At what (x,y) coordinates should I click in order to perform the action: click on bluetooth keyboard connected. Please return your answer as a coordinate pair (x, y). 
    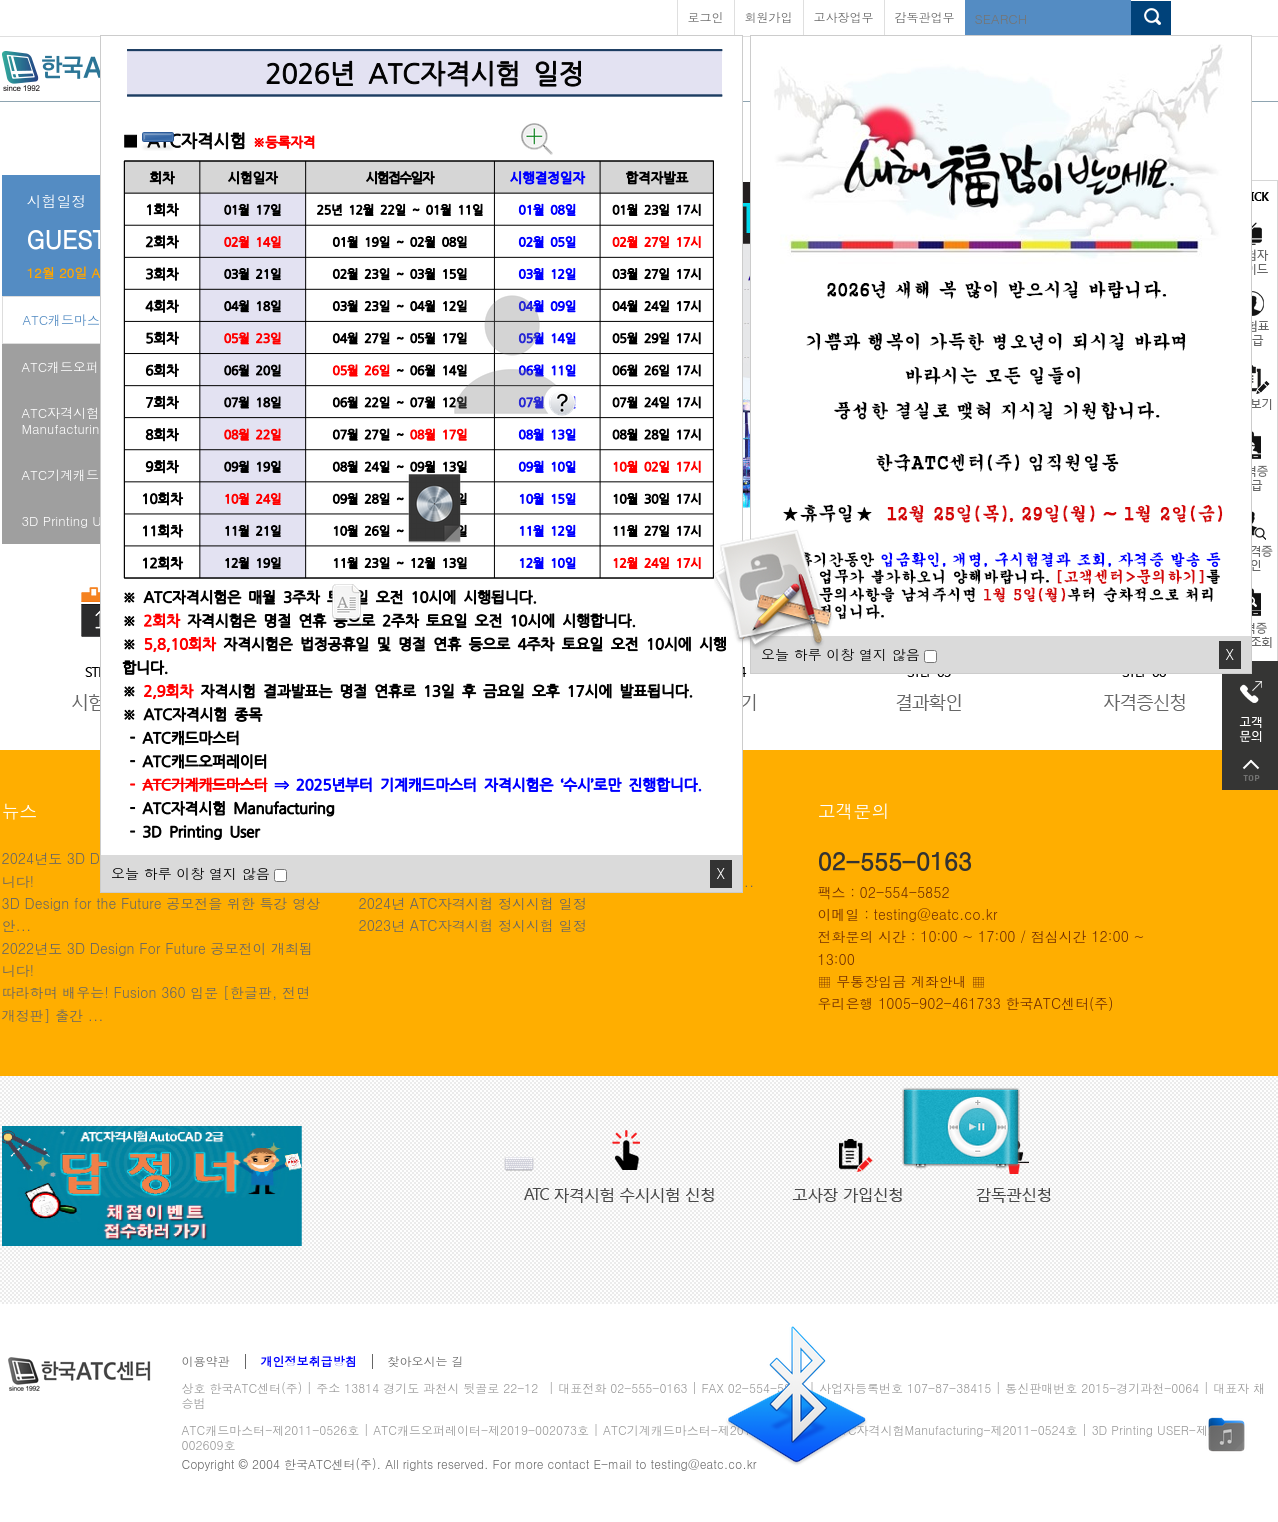
    Looking at the image, I should click on (519, 1164).